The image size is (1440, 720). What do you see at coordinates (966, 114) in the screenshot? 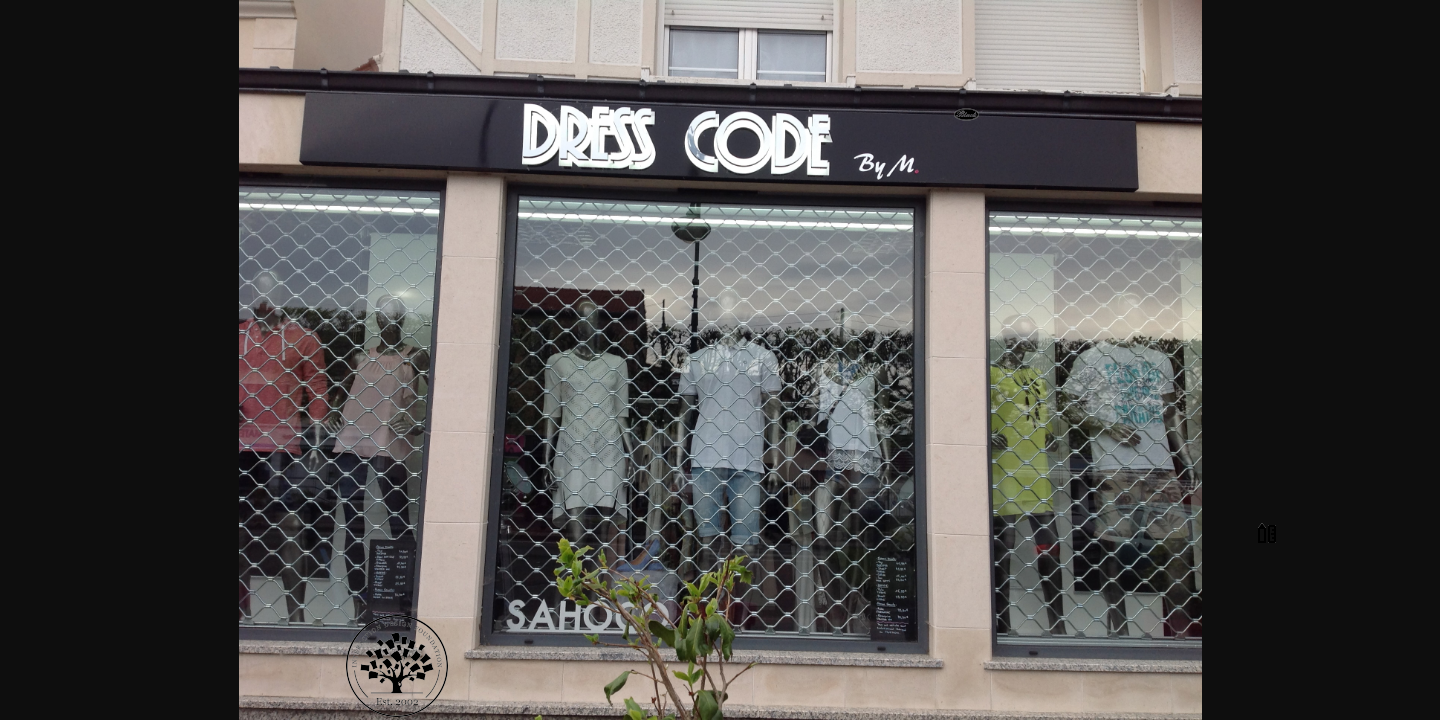
I see `black brand logo` at bounding box center [966, 114].